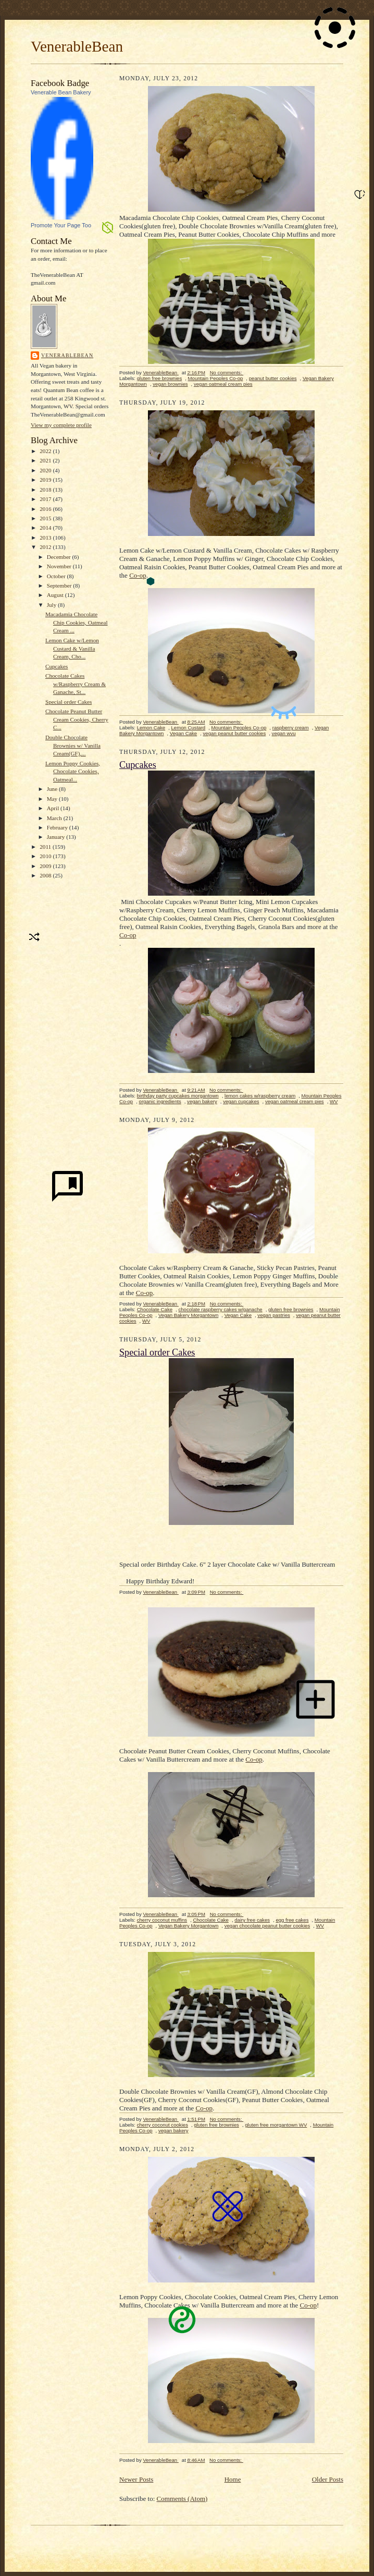  What do you see at coordinates (359, 194) in the screenshot?
I see `indicates partial like or favorite status` at bounding box center [359, 194].